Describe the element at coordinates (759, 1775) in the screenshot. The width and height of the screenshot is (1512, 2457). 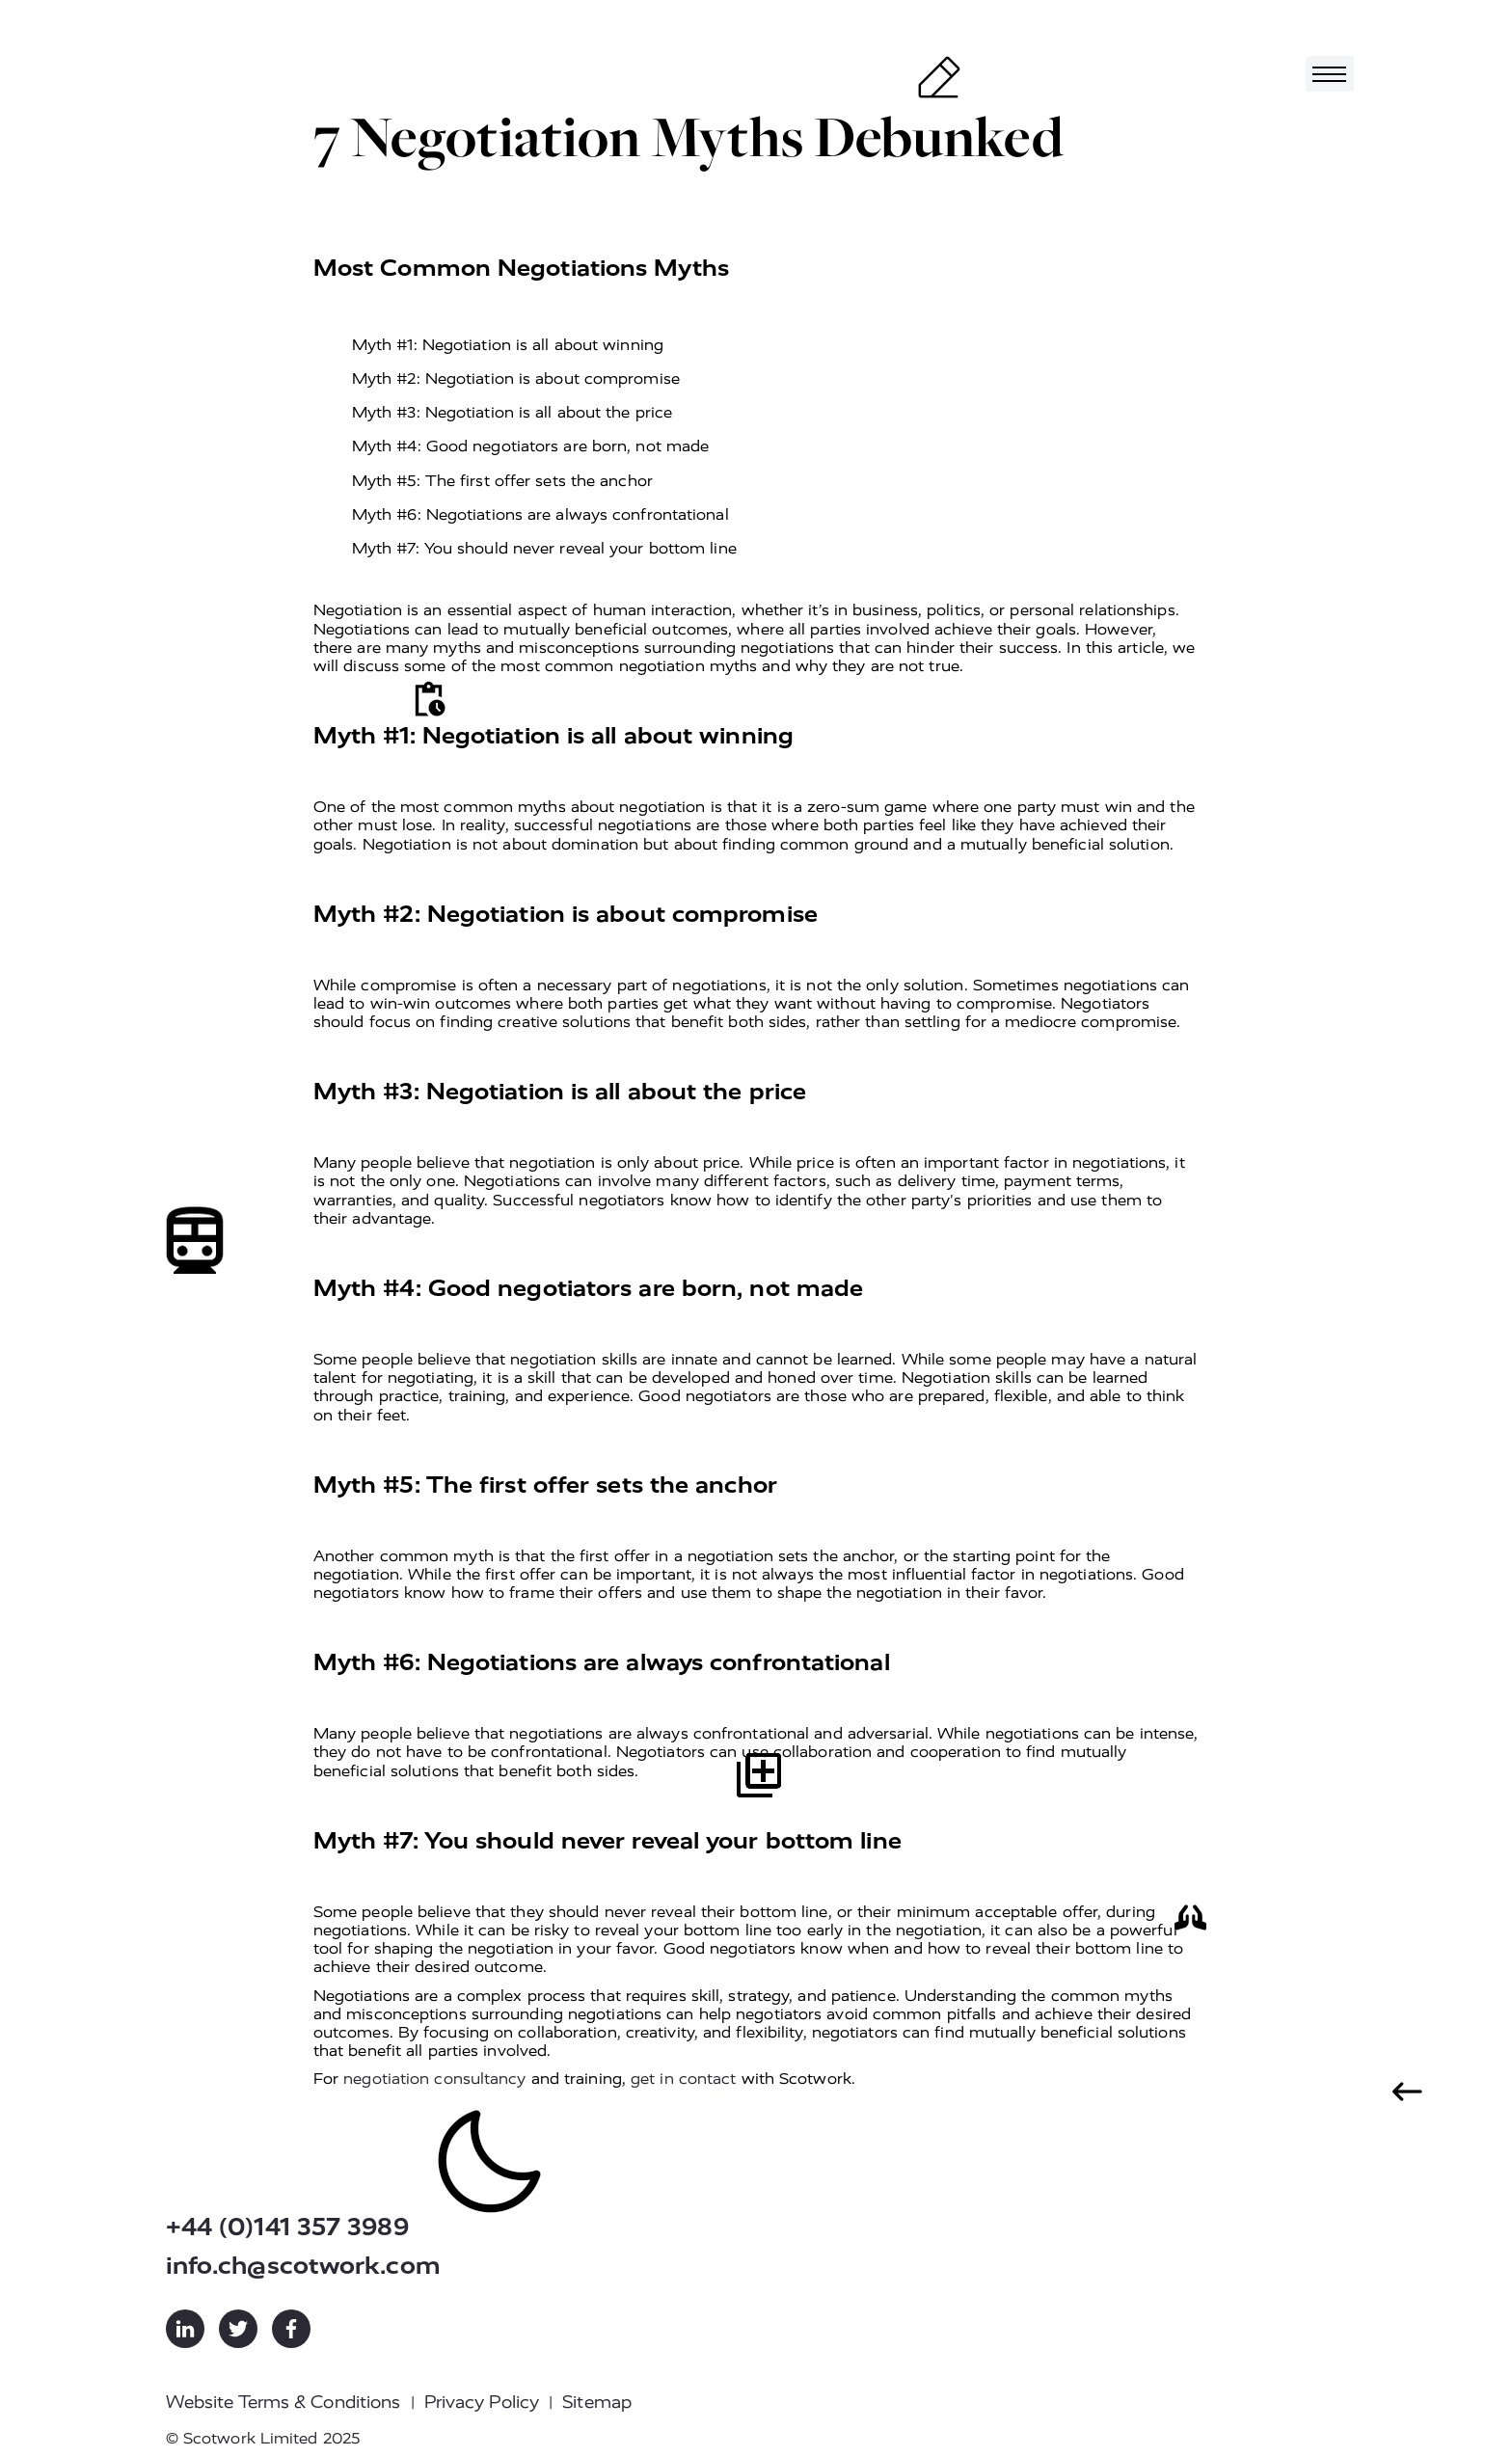
I see `add to queue` at that location.